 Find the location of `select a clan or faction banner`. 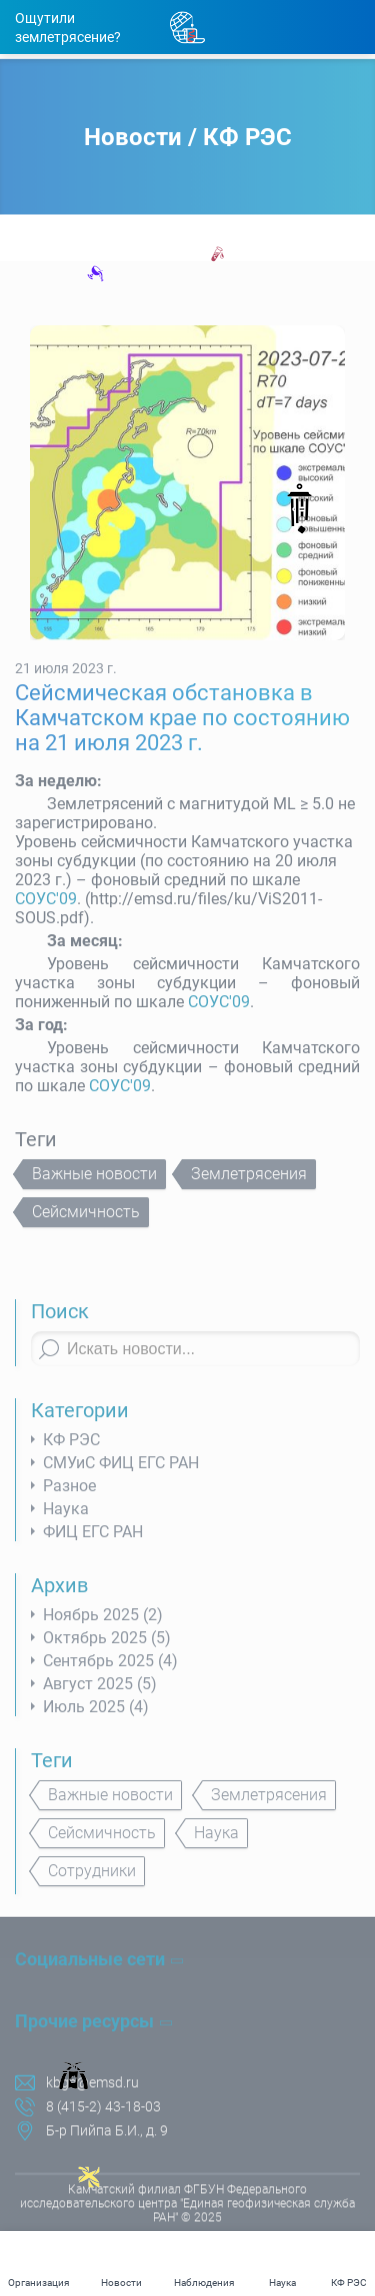

select a clan or faction banner is located at coordinates (73, 2075).